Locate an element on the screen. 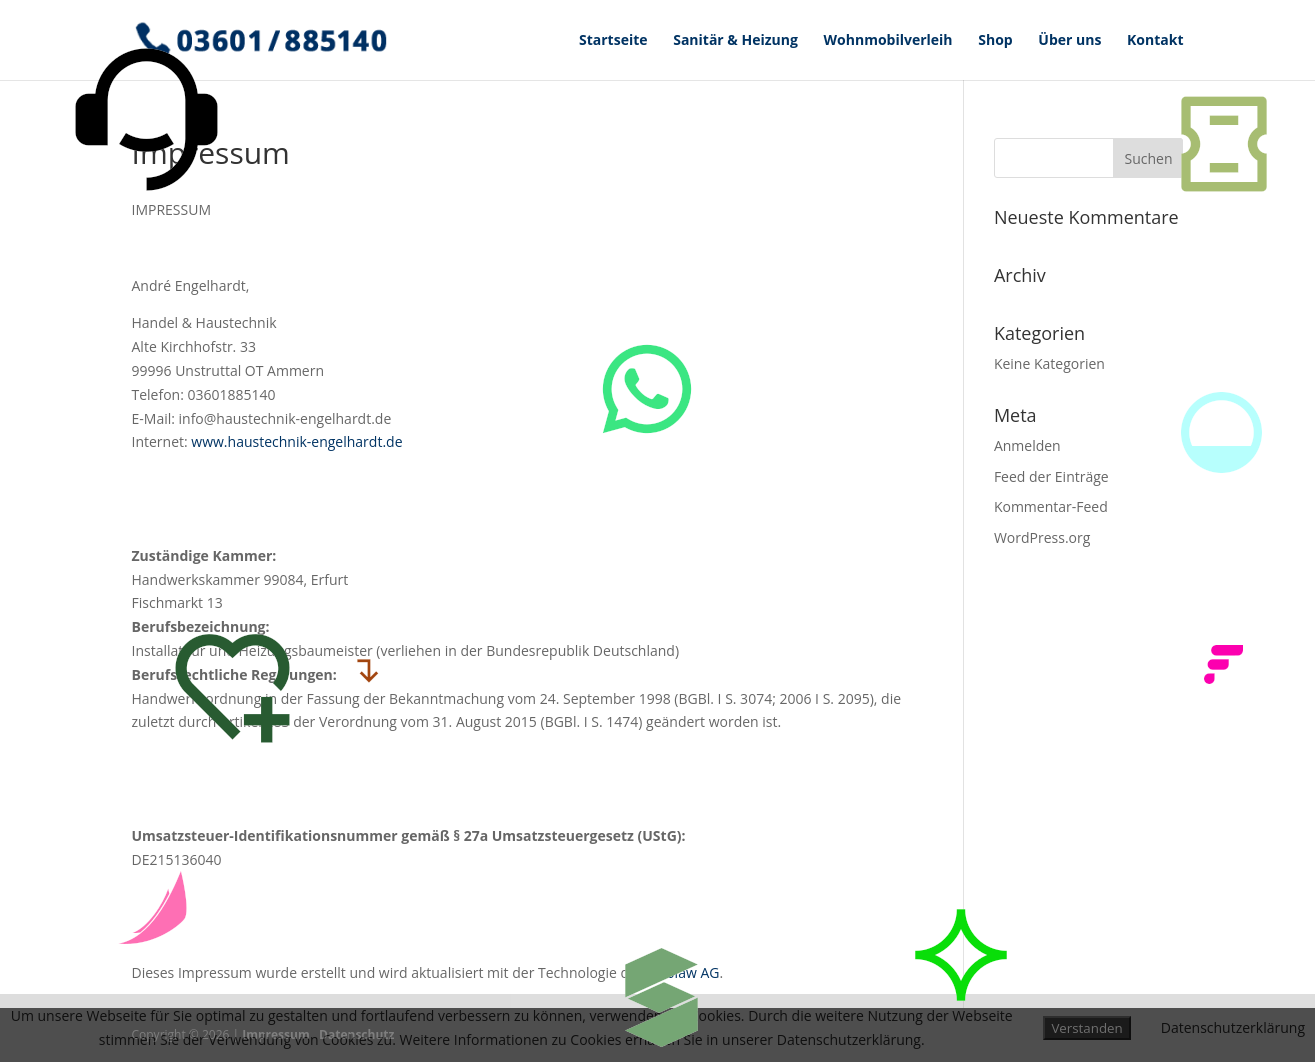  open Spark AR Studio application is located at coordinates (661, 997).